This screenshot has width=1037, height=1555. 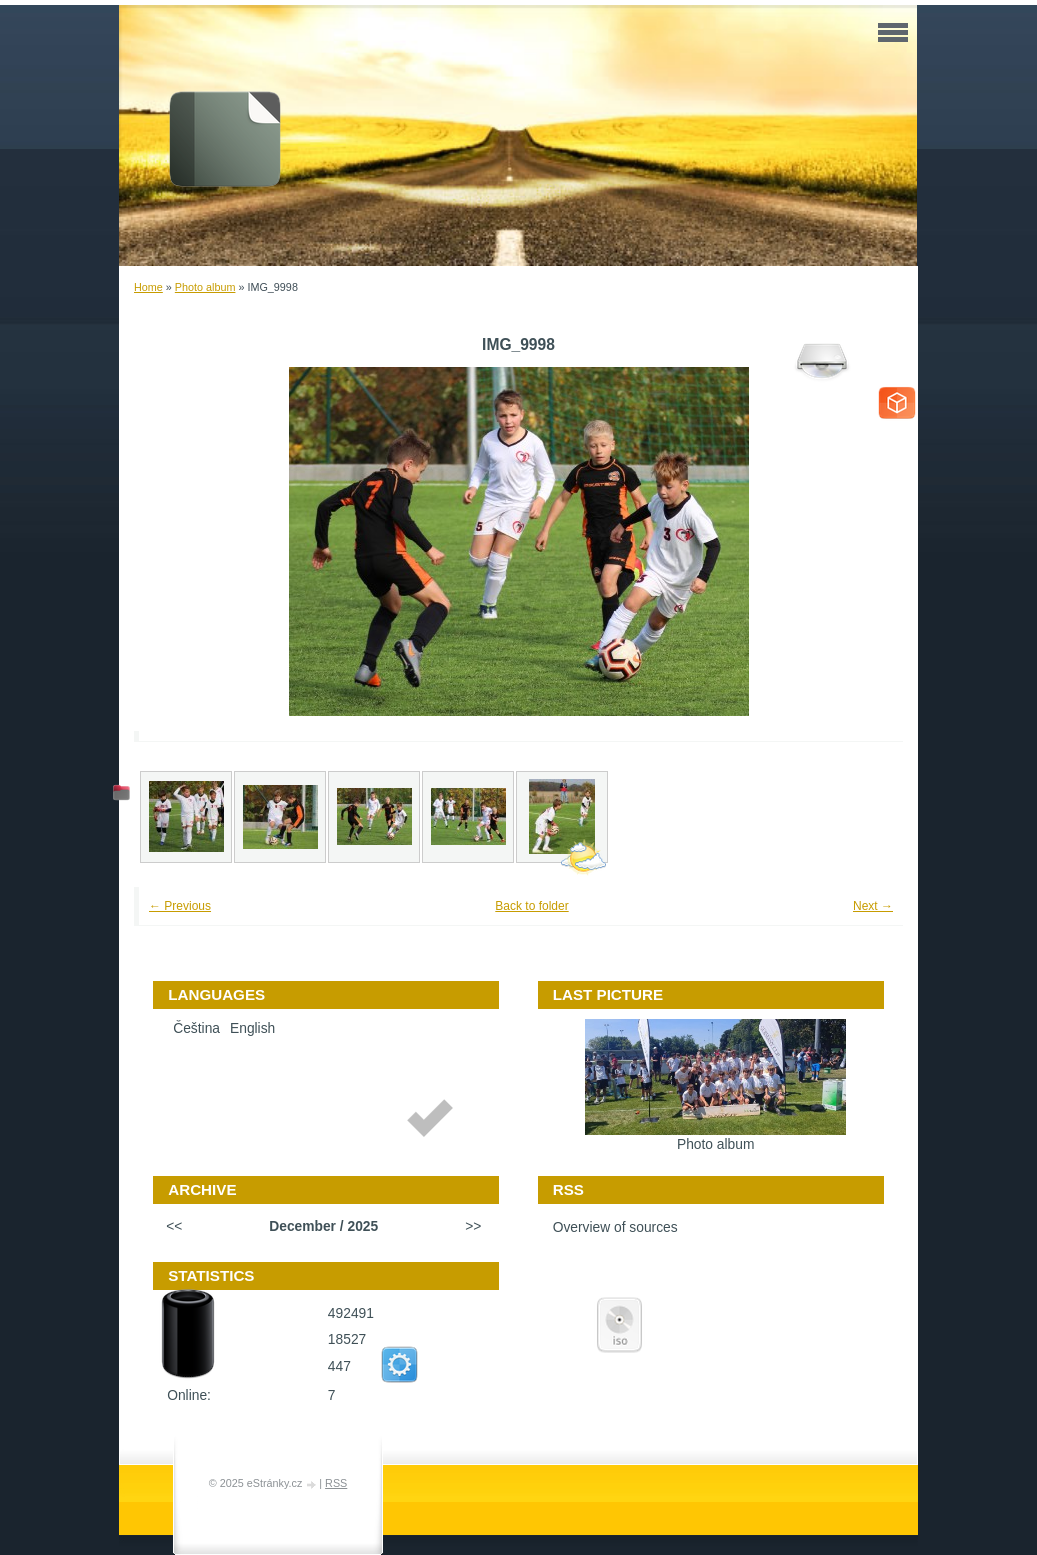 What do you see at coordinates (583, 858) in the screenshot?
I see `indicates partly cloudy weather conditions` at bounding box center [583, 858].